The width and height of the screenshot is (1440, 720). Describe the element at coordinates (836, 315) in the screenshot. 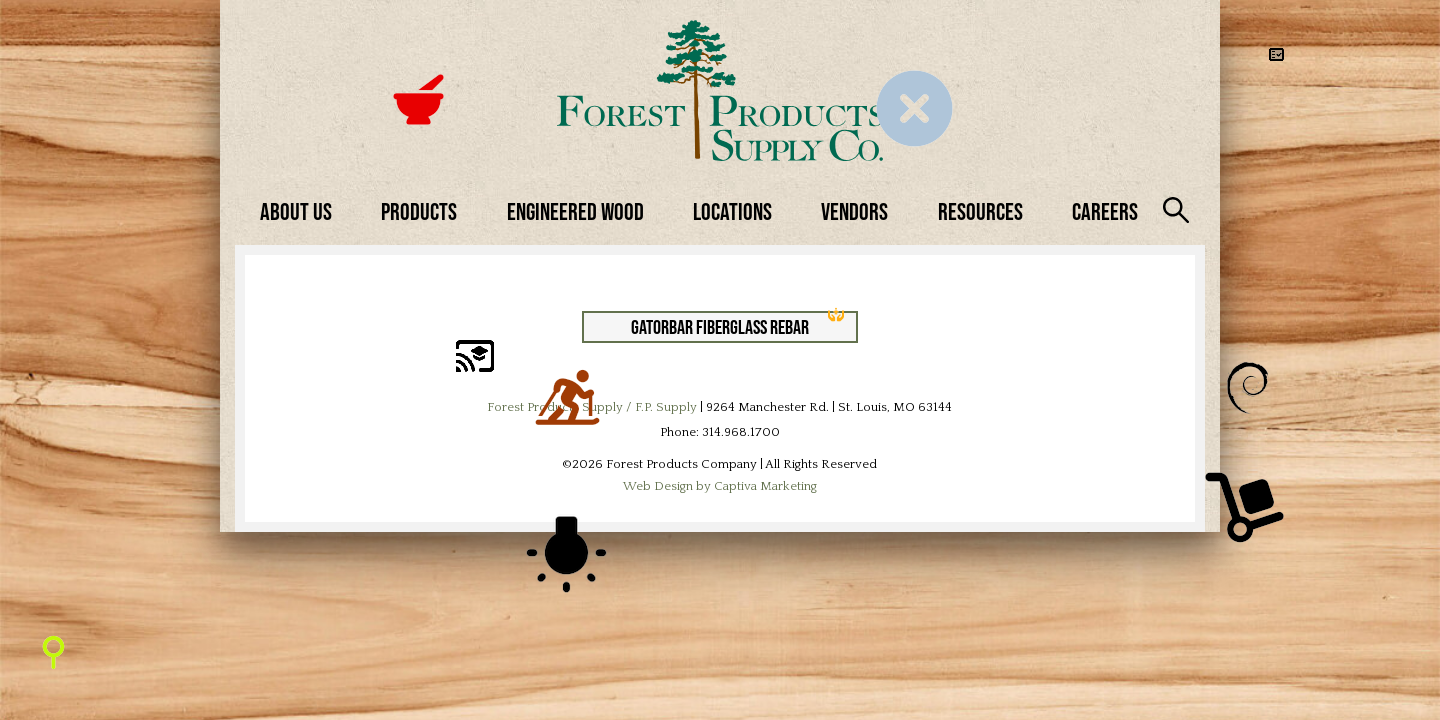

I see `access childcare or family services` at that location.